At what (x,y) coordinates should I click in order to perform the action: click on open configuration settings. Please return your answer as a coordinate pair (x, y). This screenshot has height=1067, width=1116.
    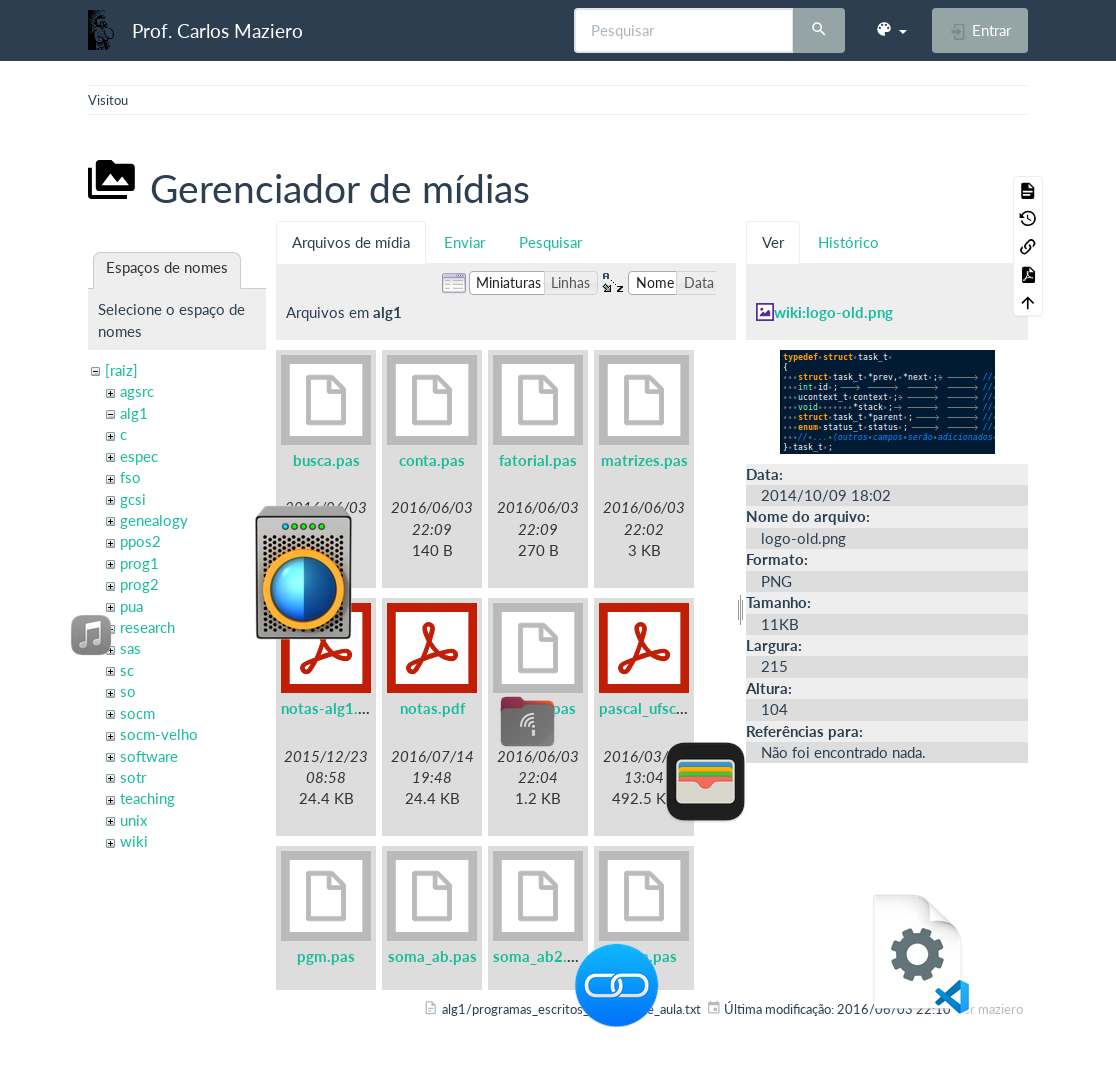
    Looking at the image, I should click on (917, 954).